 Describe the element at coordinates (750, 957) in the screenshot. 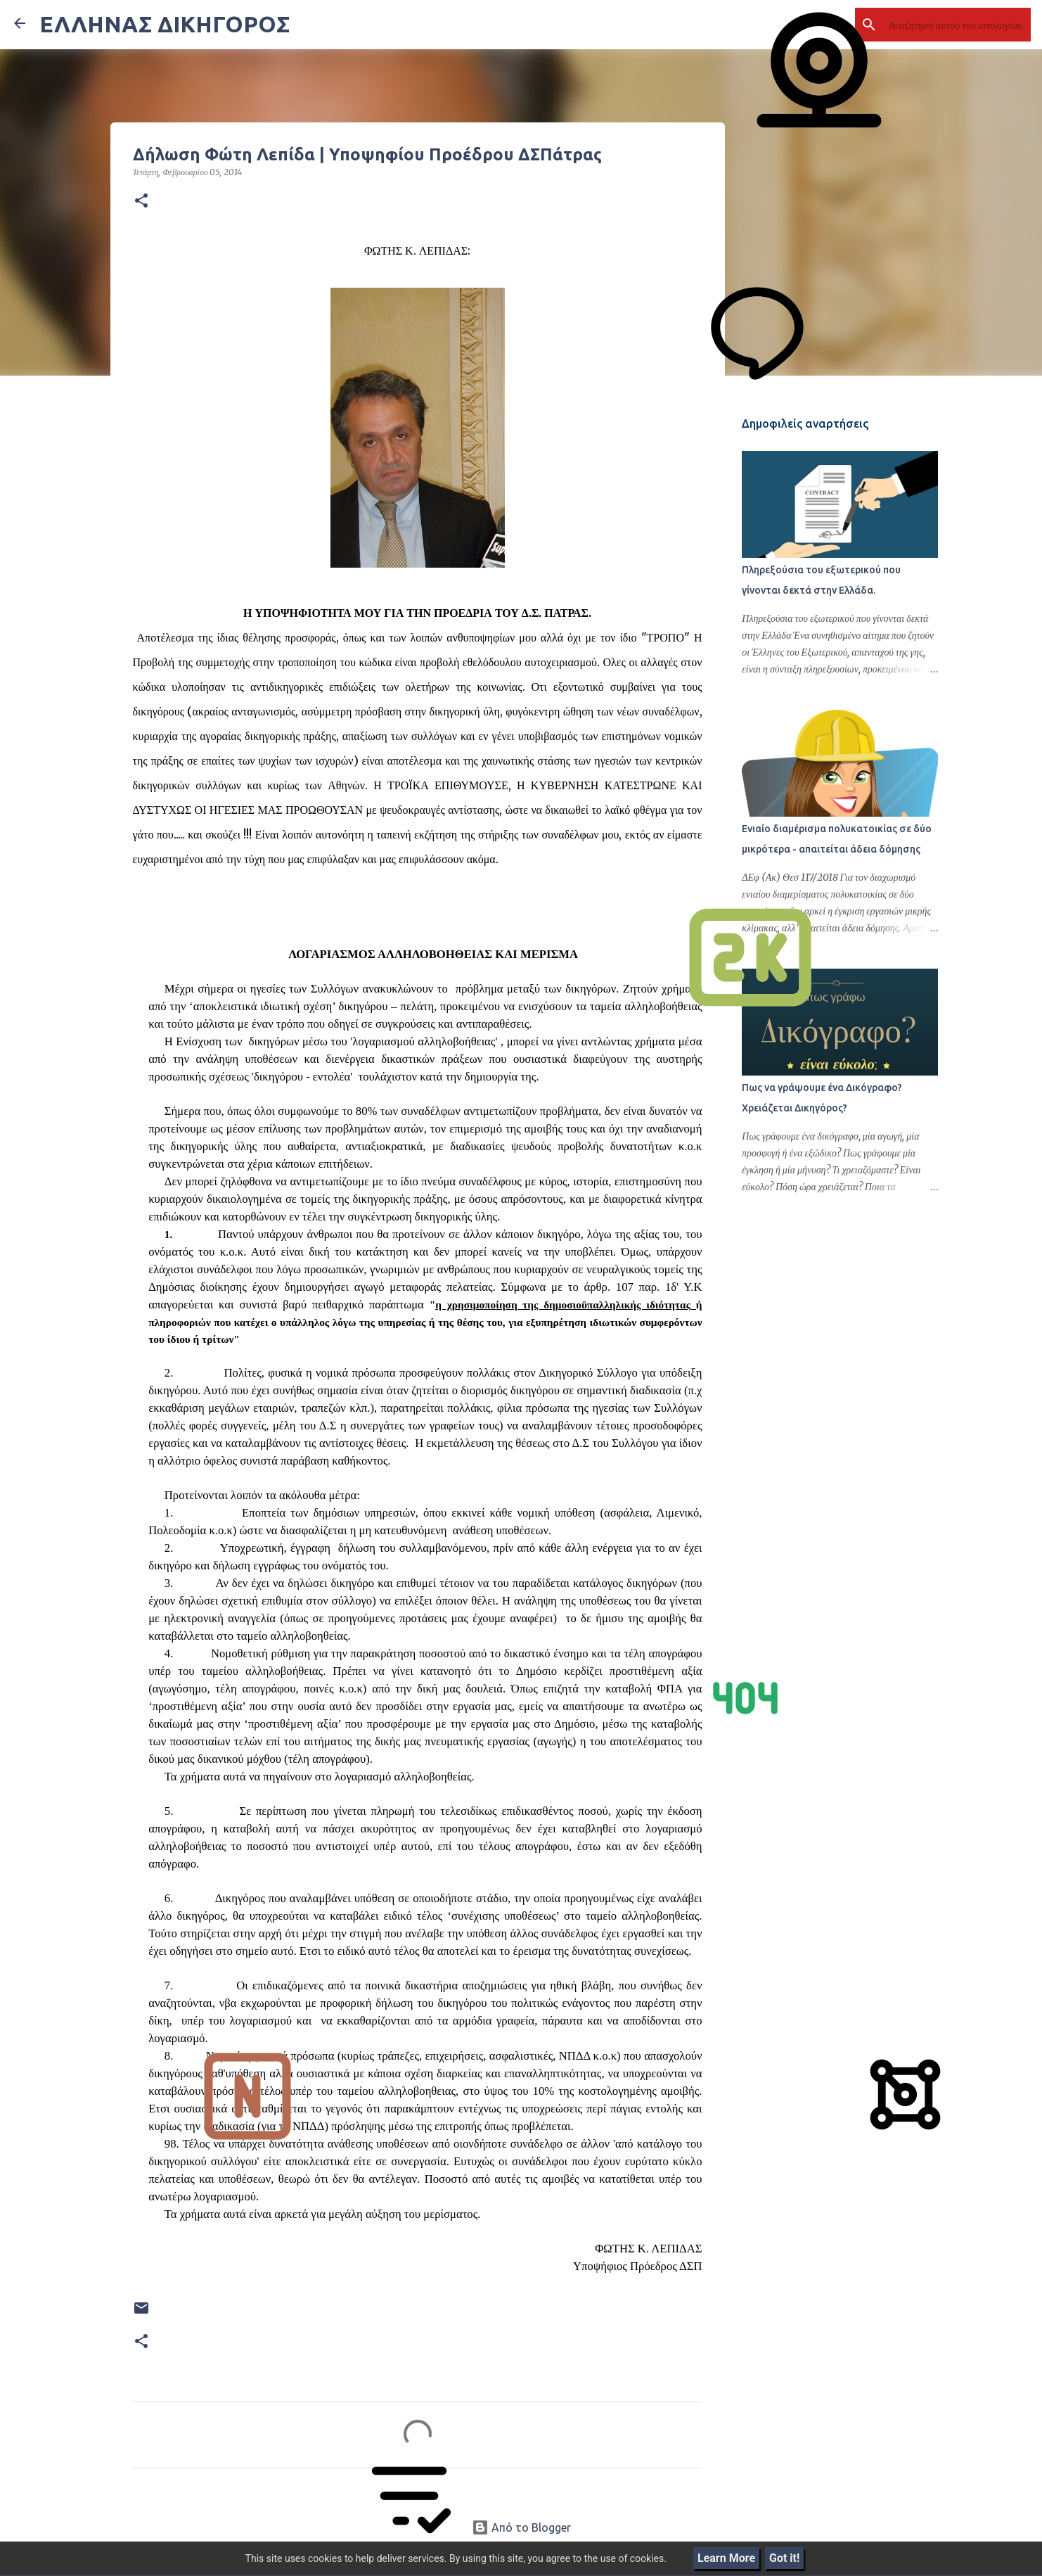

I see `indicates 2K video resolution quality` at that location.